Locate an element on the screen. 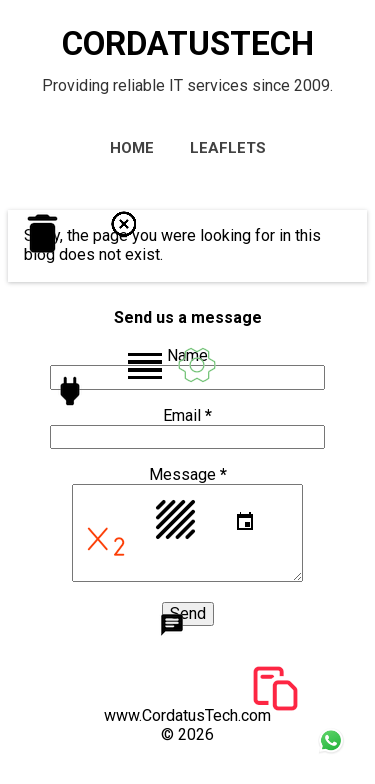  indicates device is charging or connected to power is located at coordinates (70, 391).